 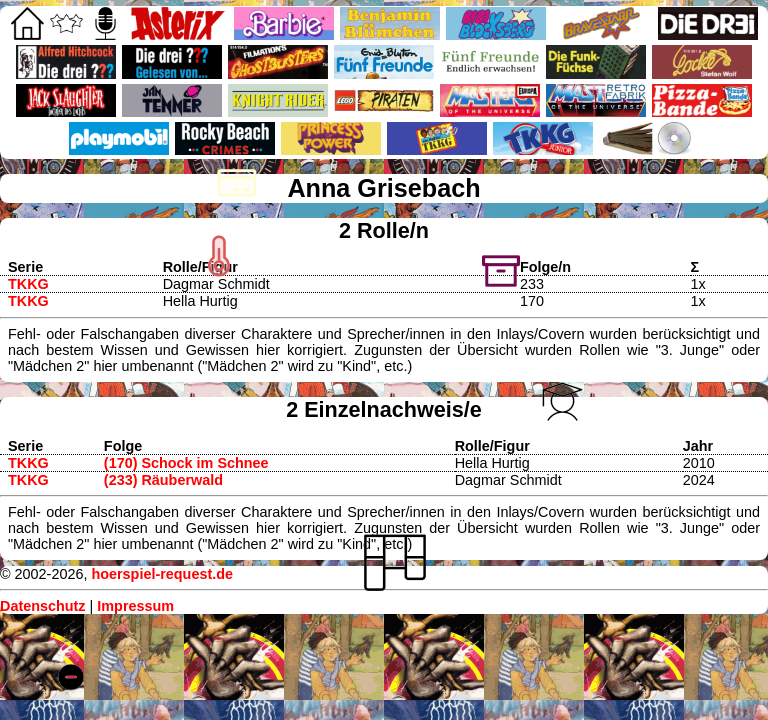 I want to click on view current temperature, so click(x=219, y=256).